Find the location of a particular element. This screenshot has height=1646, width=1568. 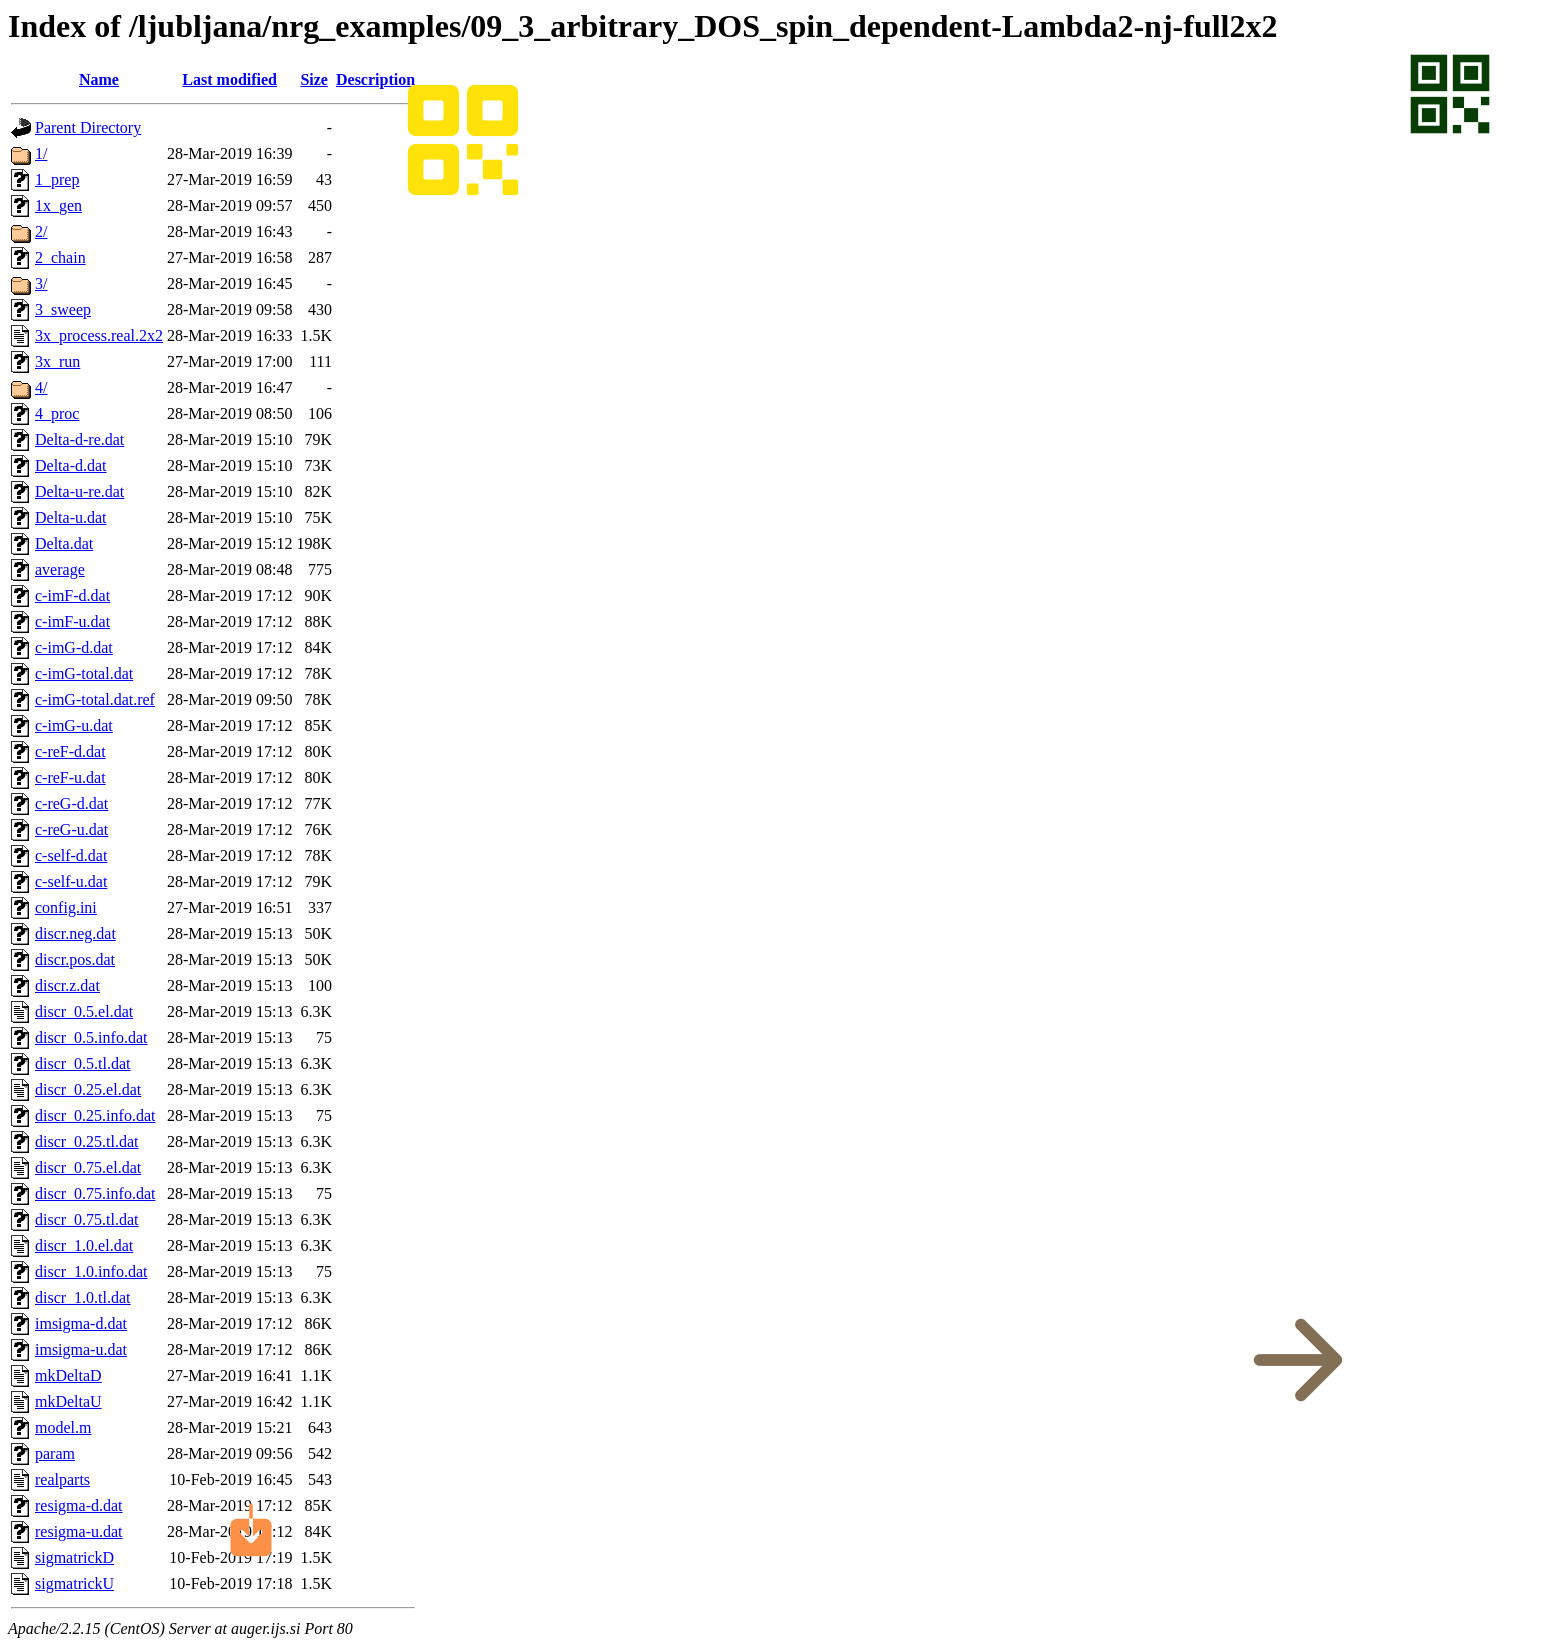

scan or generate a QR code is located at coordinates (1450, 94).